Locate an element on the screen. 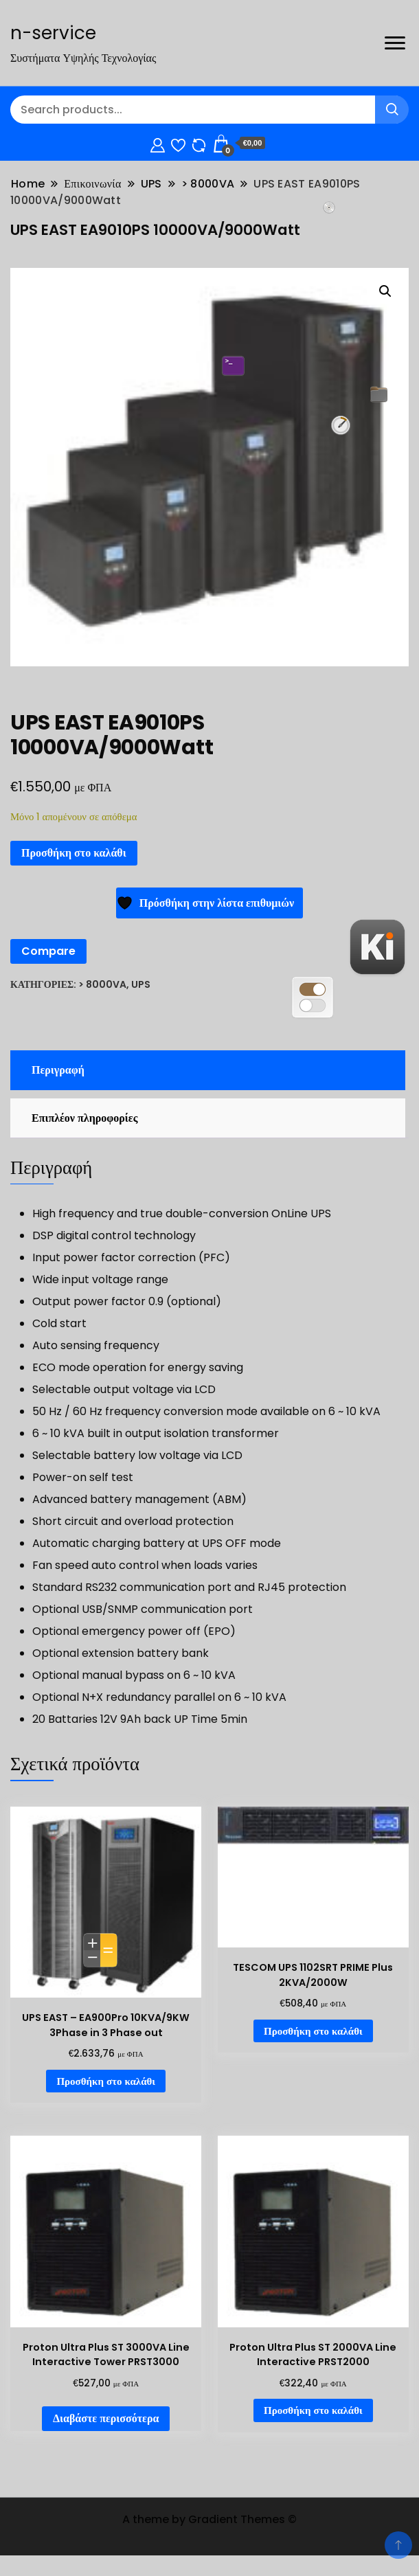 This screenshot has width=419, height=2576. open terminal with root/administrator privileges is located at coordinates (233, 365).